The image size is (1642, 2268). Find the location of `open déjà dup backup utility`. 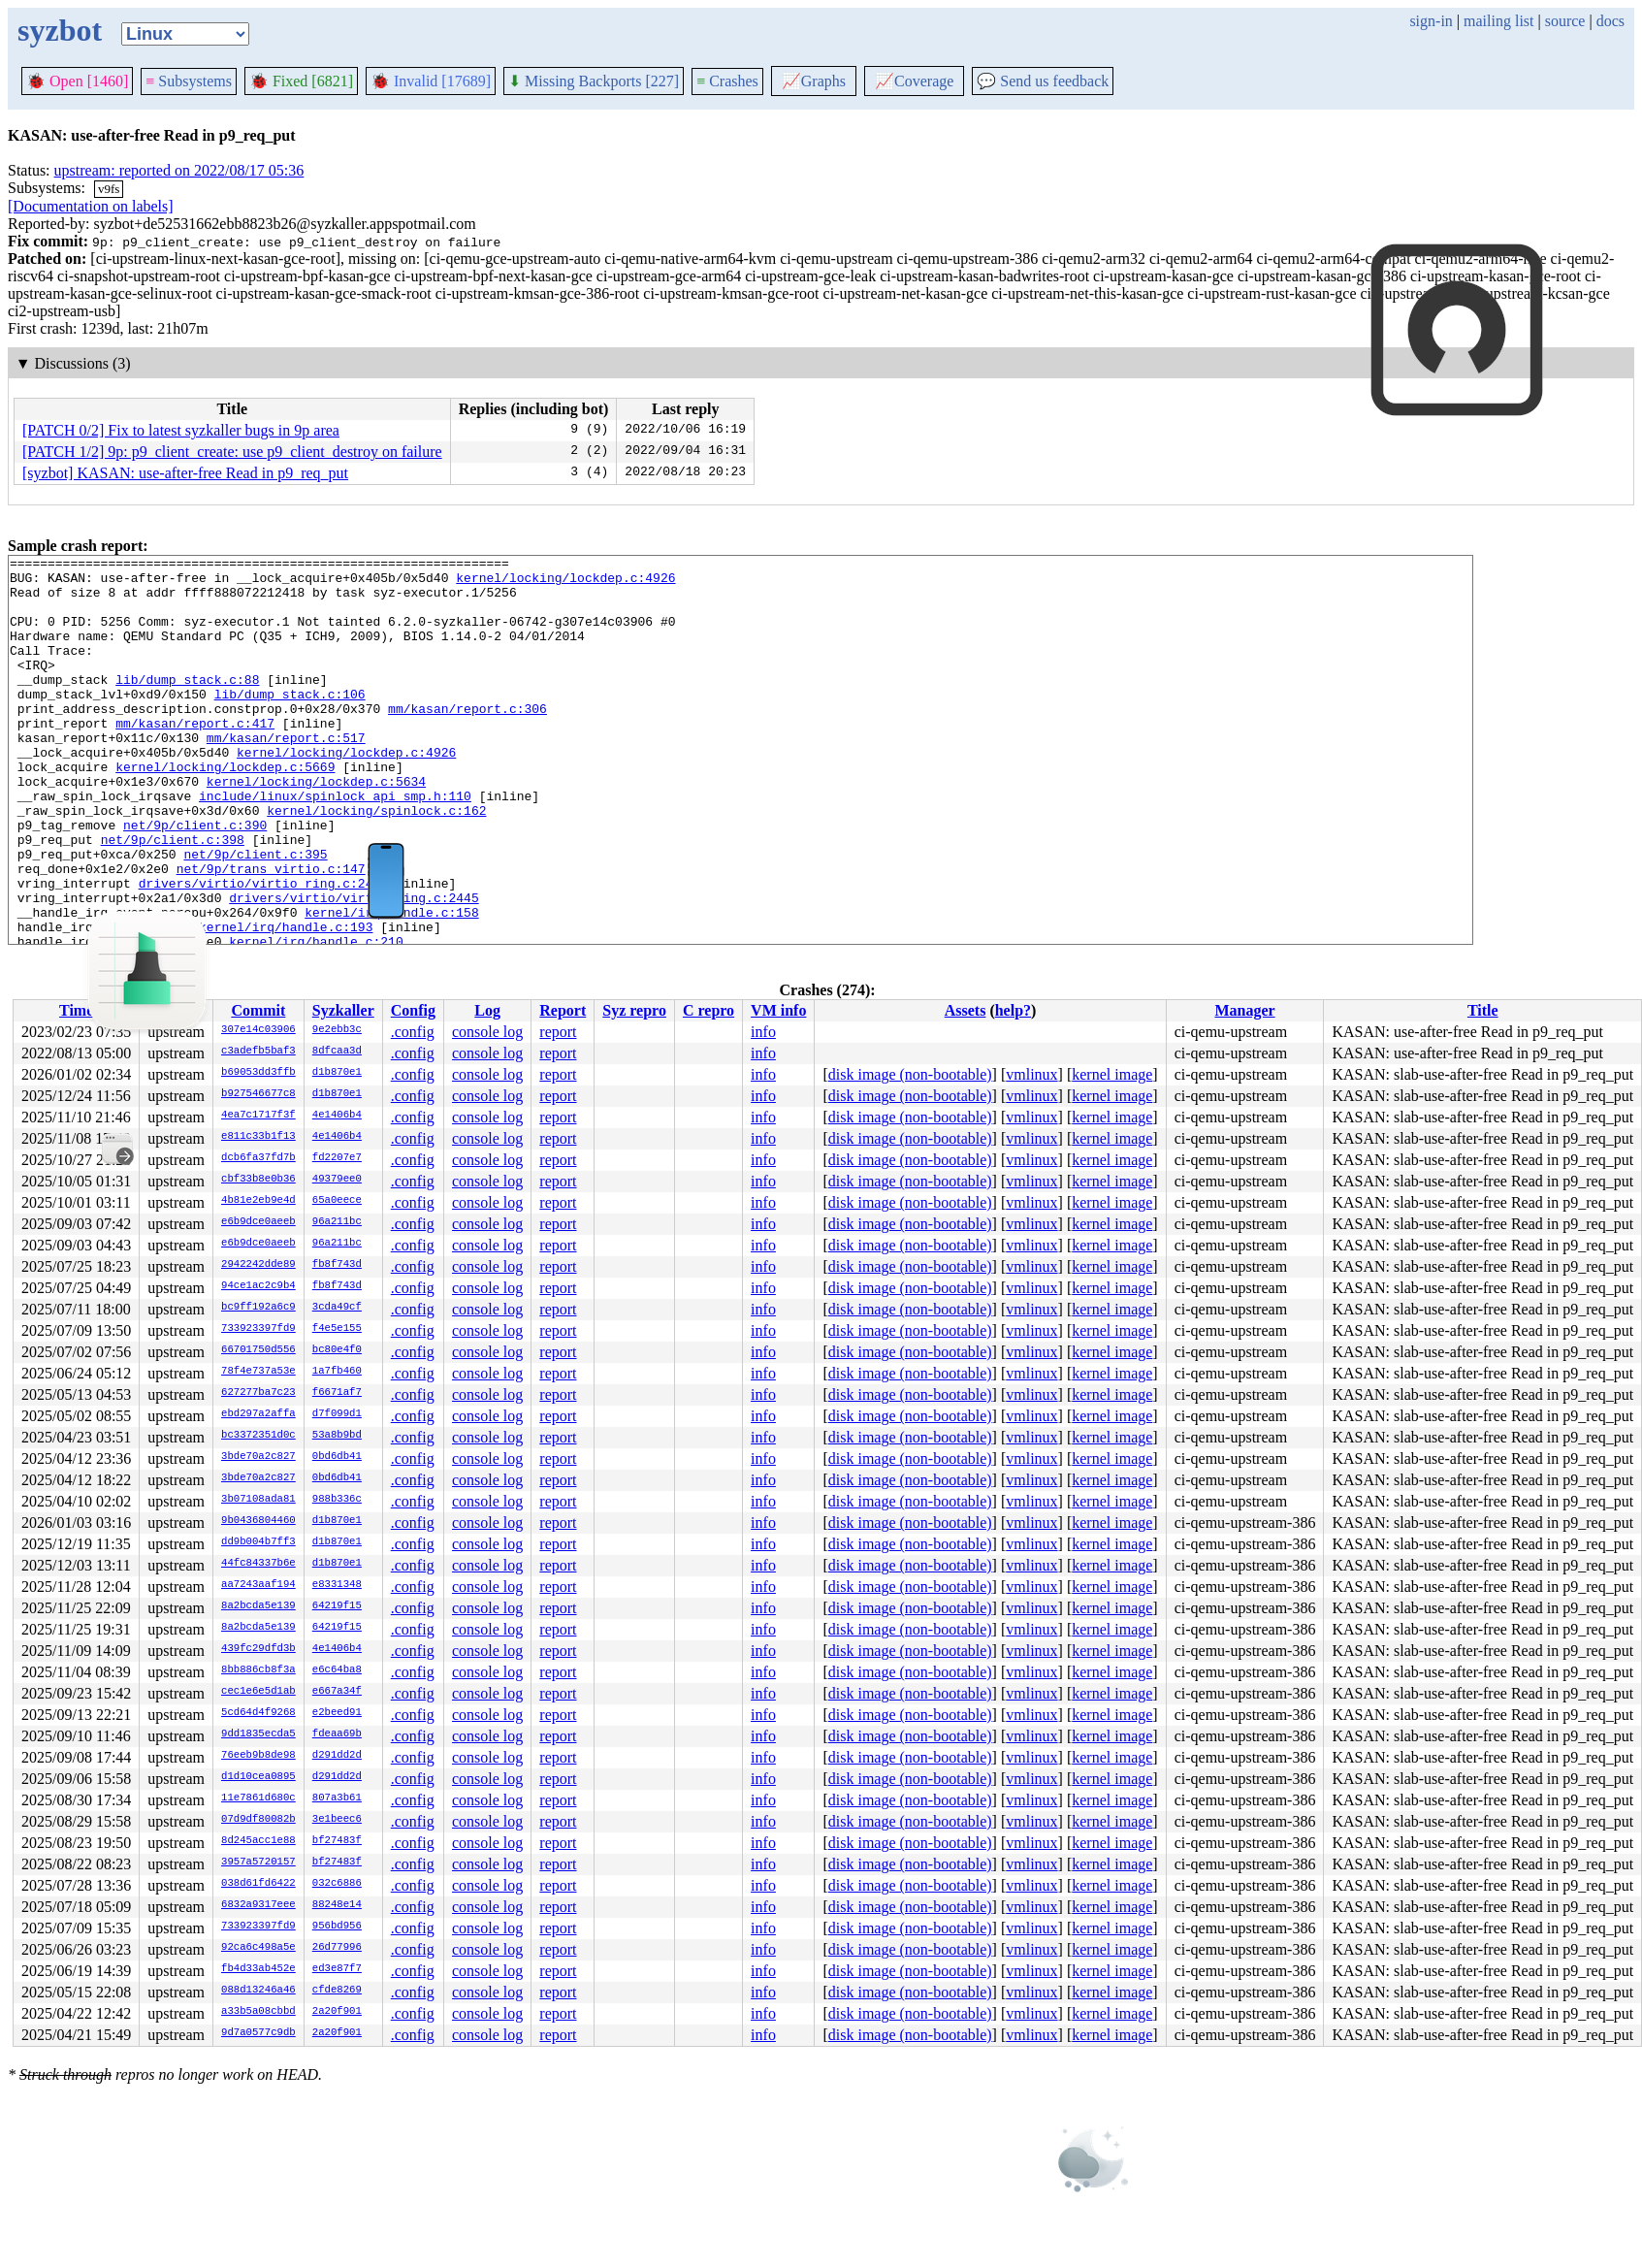

open déjà dup backup utility is located at coordinates (1457, 330).